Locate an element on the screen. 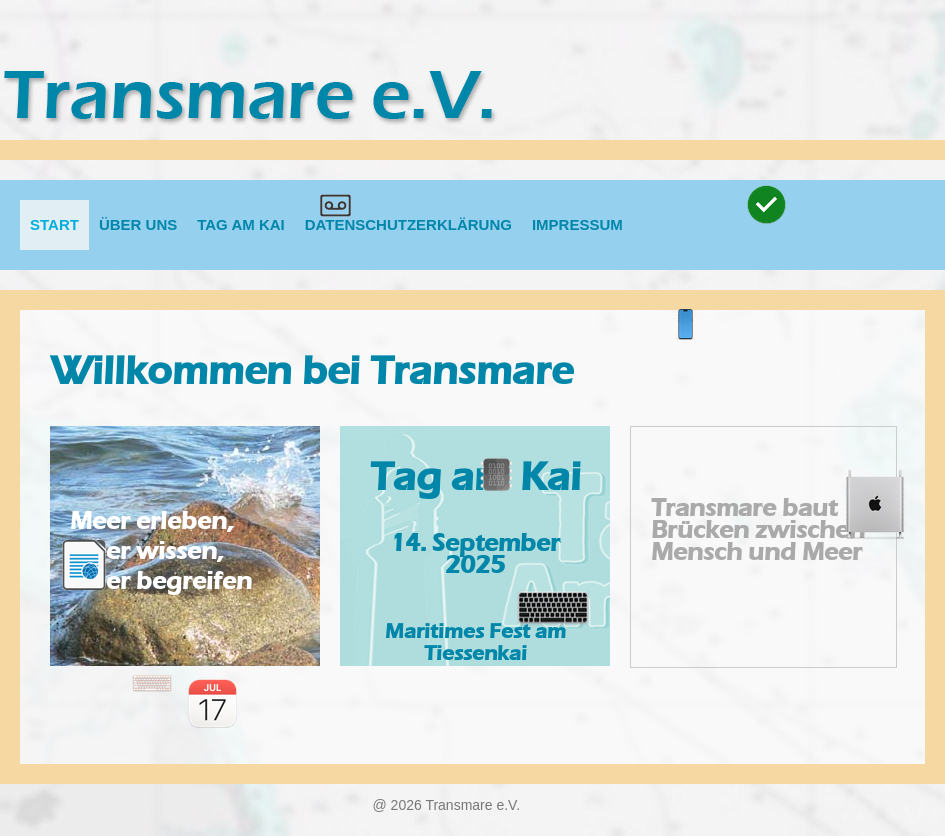 The height and width of the screenshot is (836, 945). view calendar events and reminders is located at coordinates (212, 703).